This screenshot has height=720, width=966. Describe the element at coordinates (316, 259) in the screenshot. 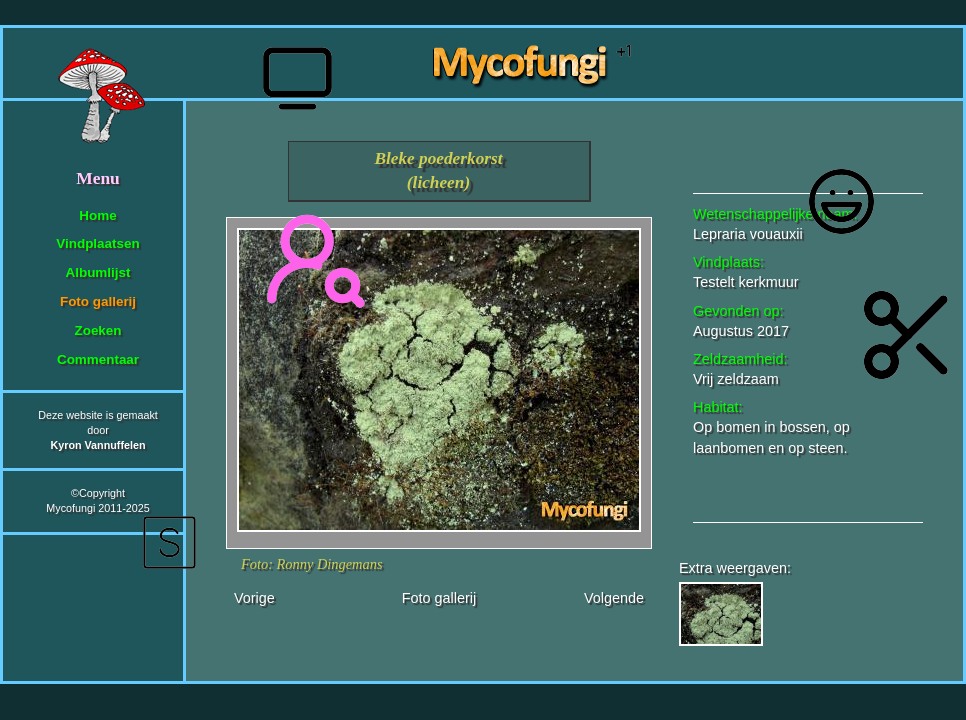

I see `search for a user or contact` at that location.